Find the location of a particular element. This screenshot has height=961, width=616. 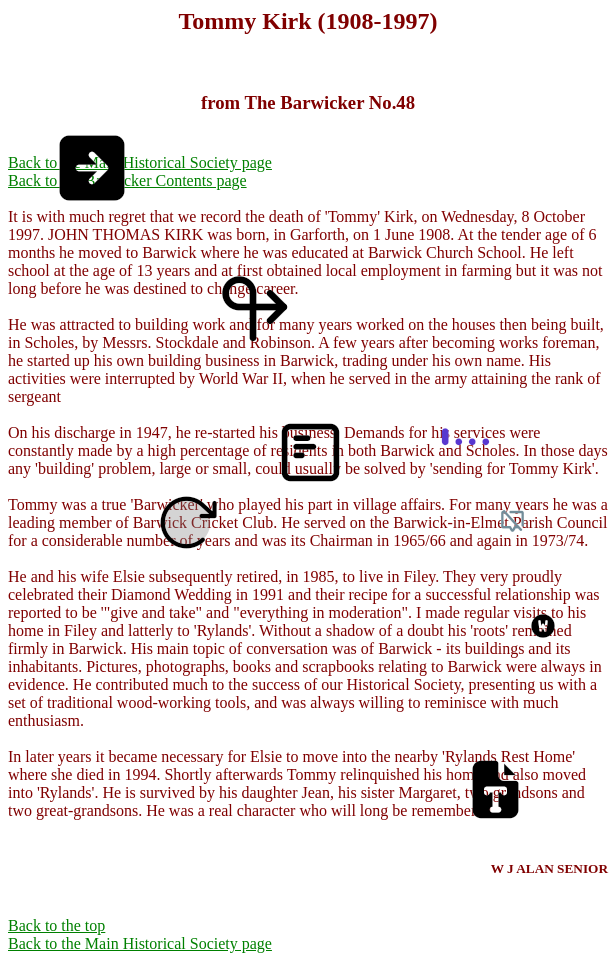

proceed to next step is located at coordinates (92, 168).